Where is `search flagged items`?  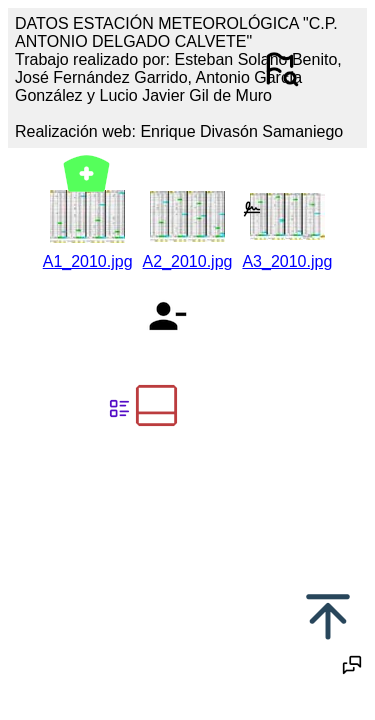 search flagged items is located at coordinates (280, 68).